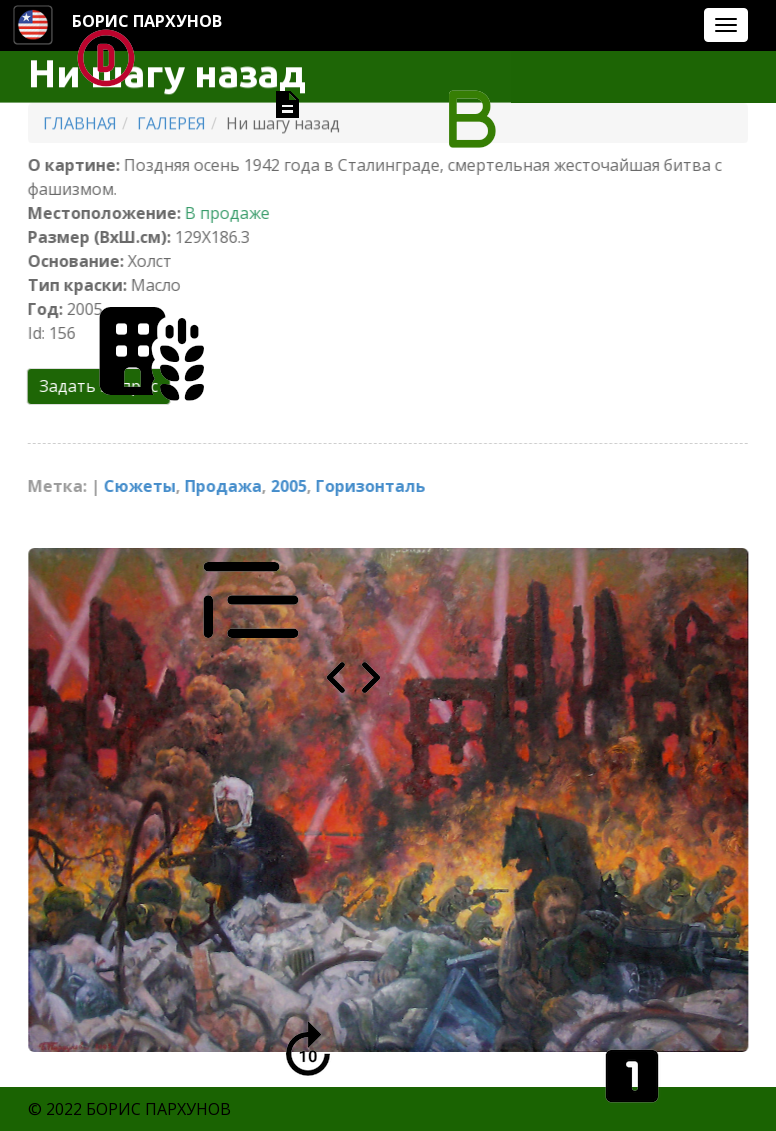 The width and height of the screenshot is (776, 1131). I want to click on indicates a "D" grade or rating, so click(106, 58).